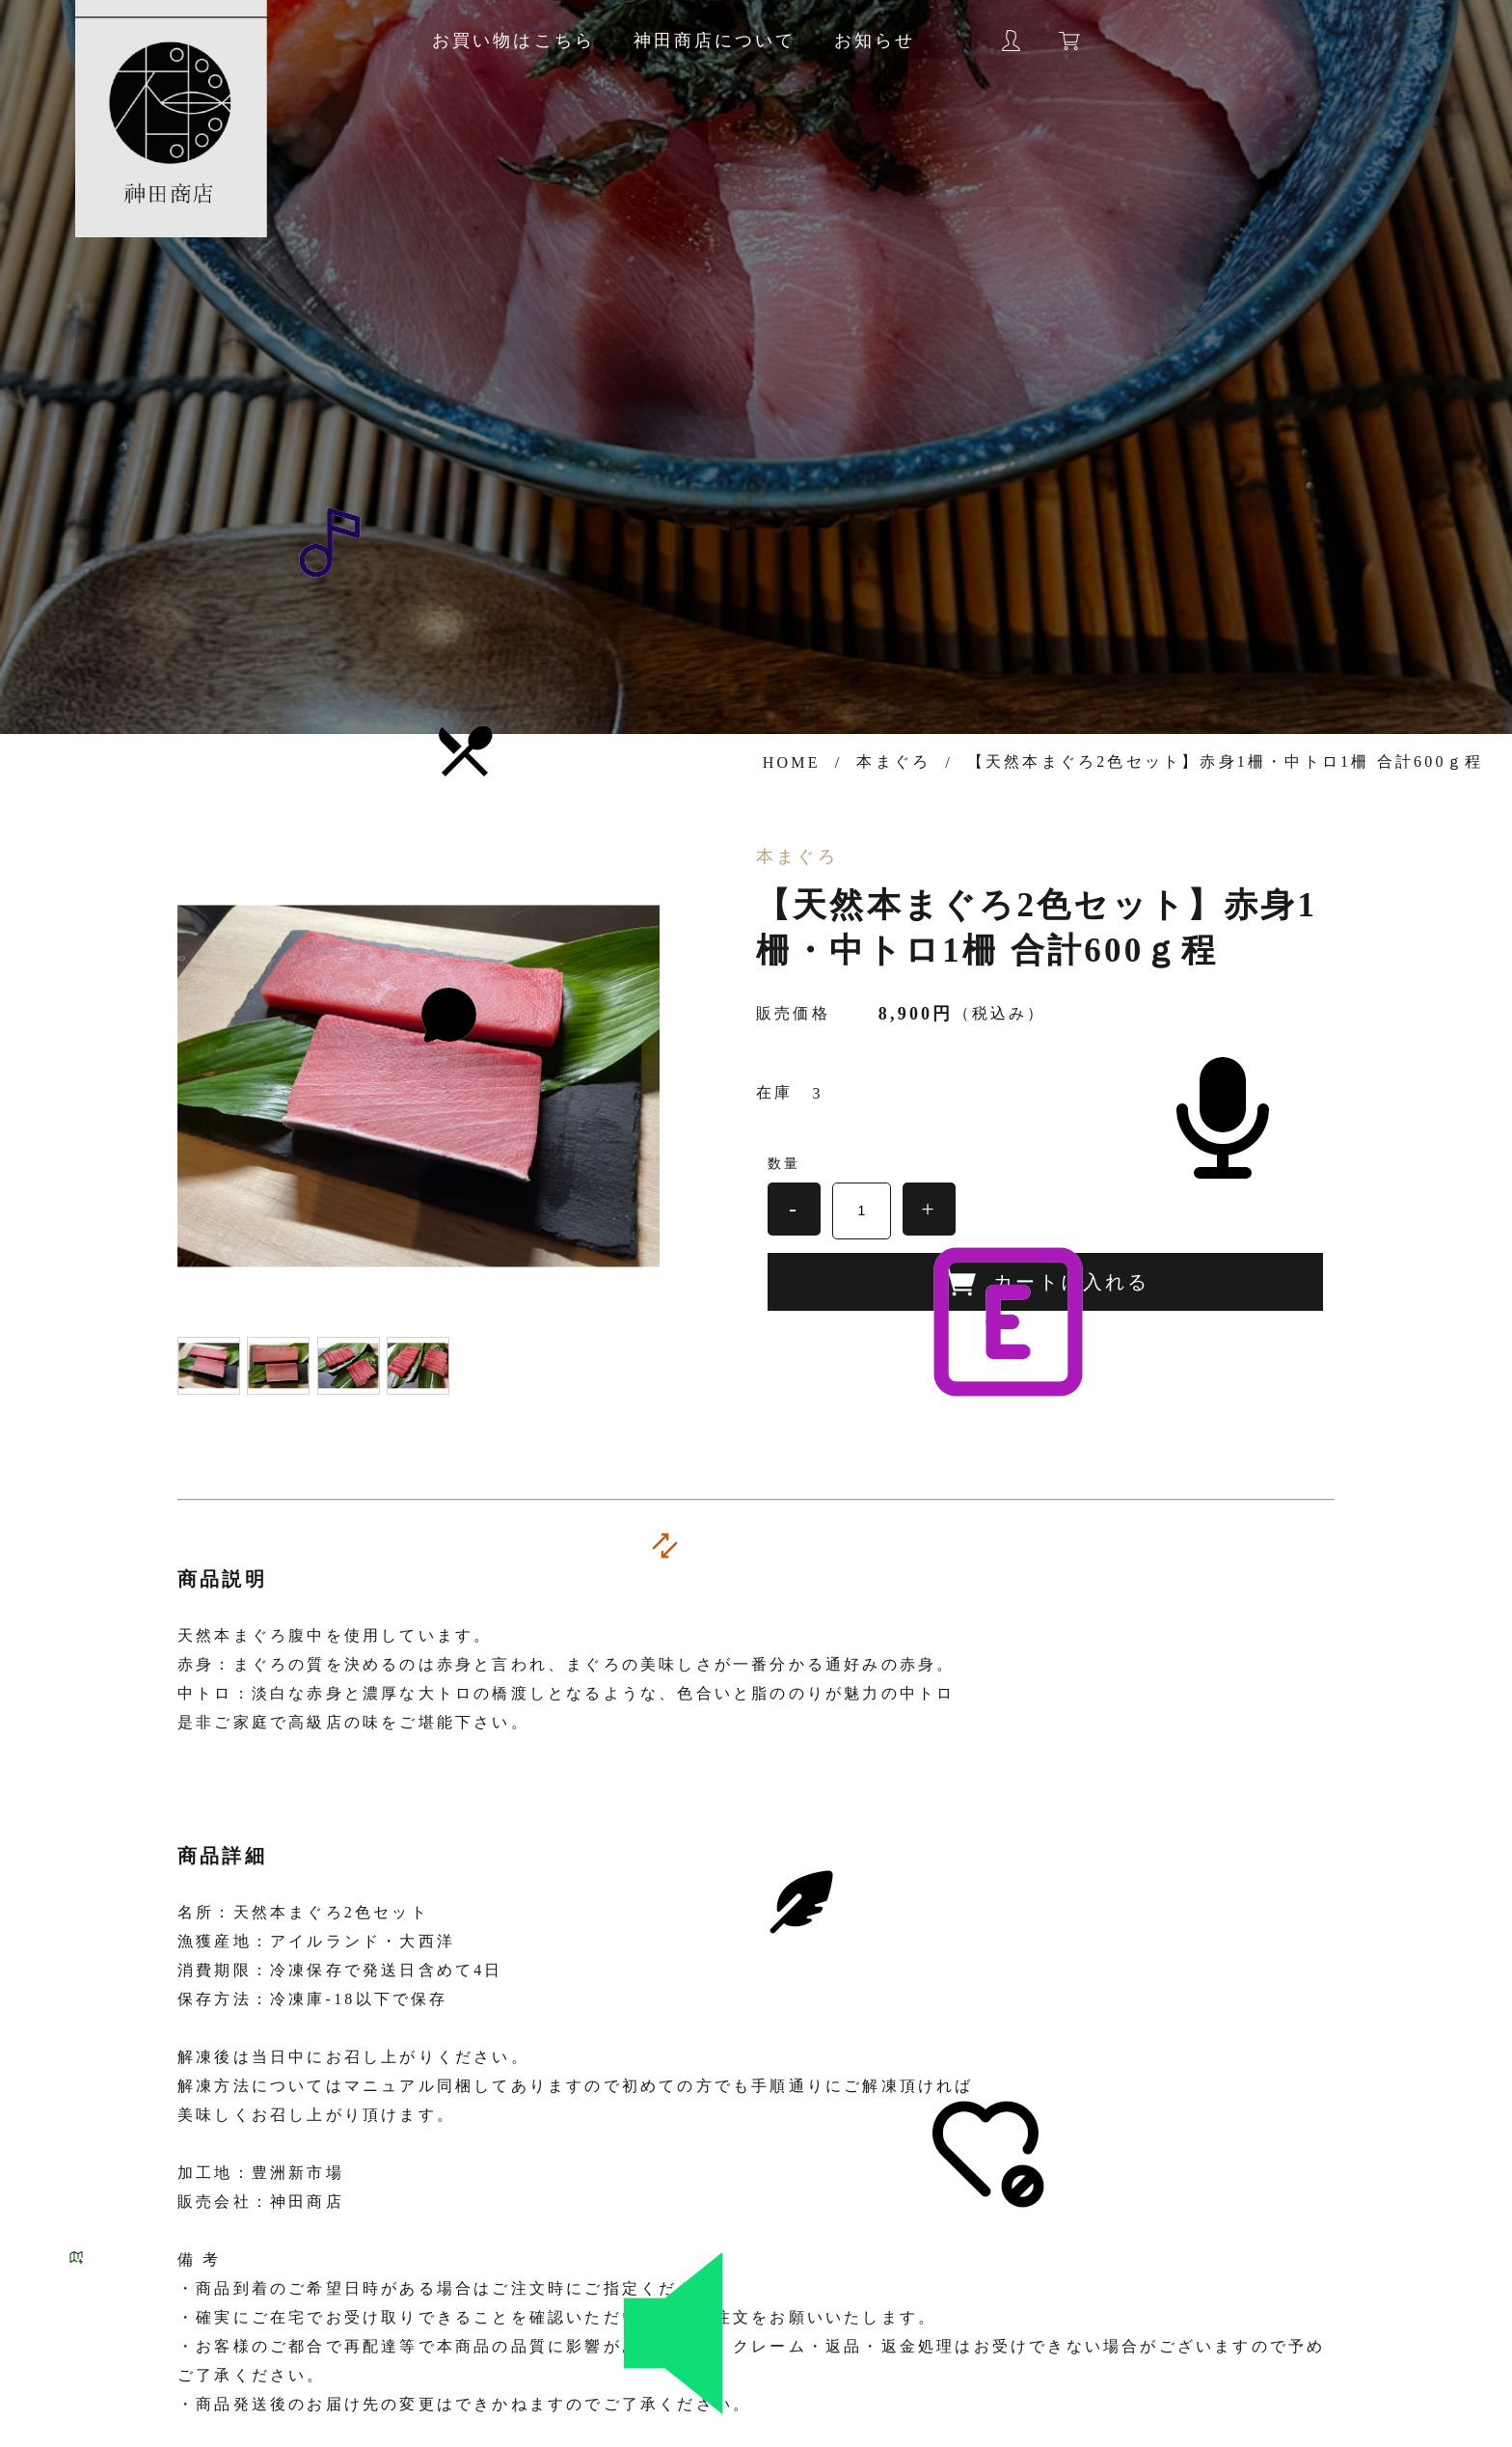  Describe the element at coordinates (673, 2333) in the screenshot. I see `mute audio or sound` at that location.